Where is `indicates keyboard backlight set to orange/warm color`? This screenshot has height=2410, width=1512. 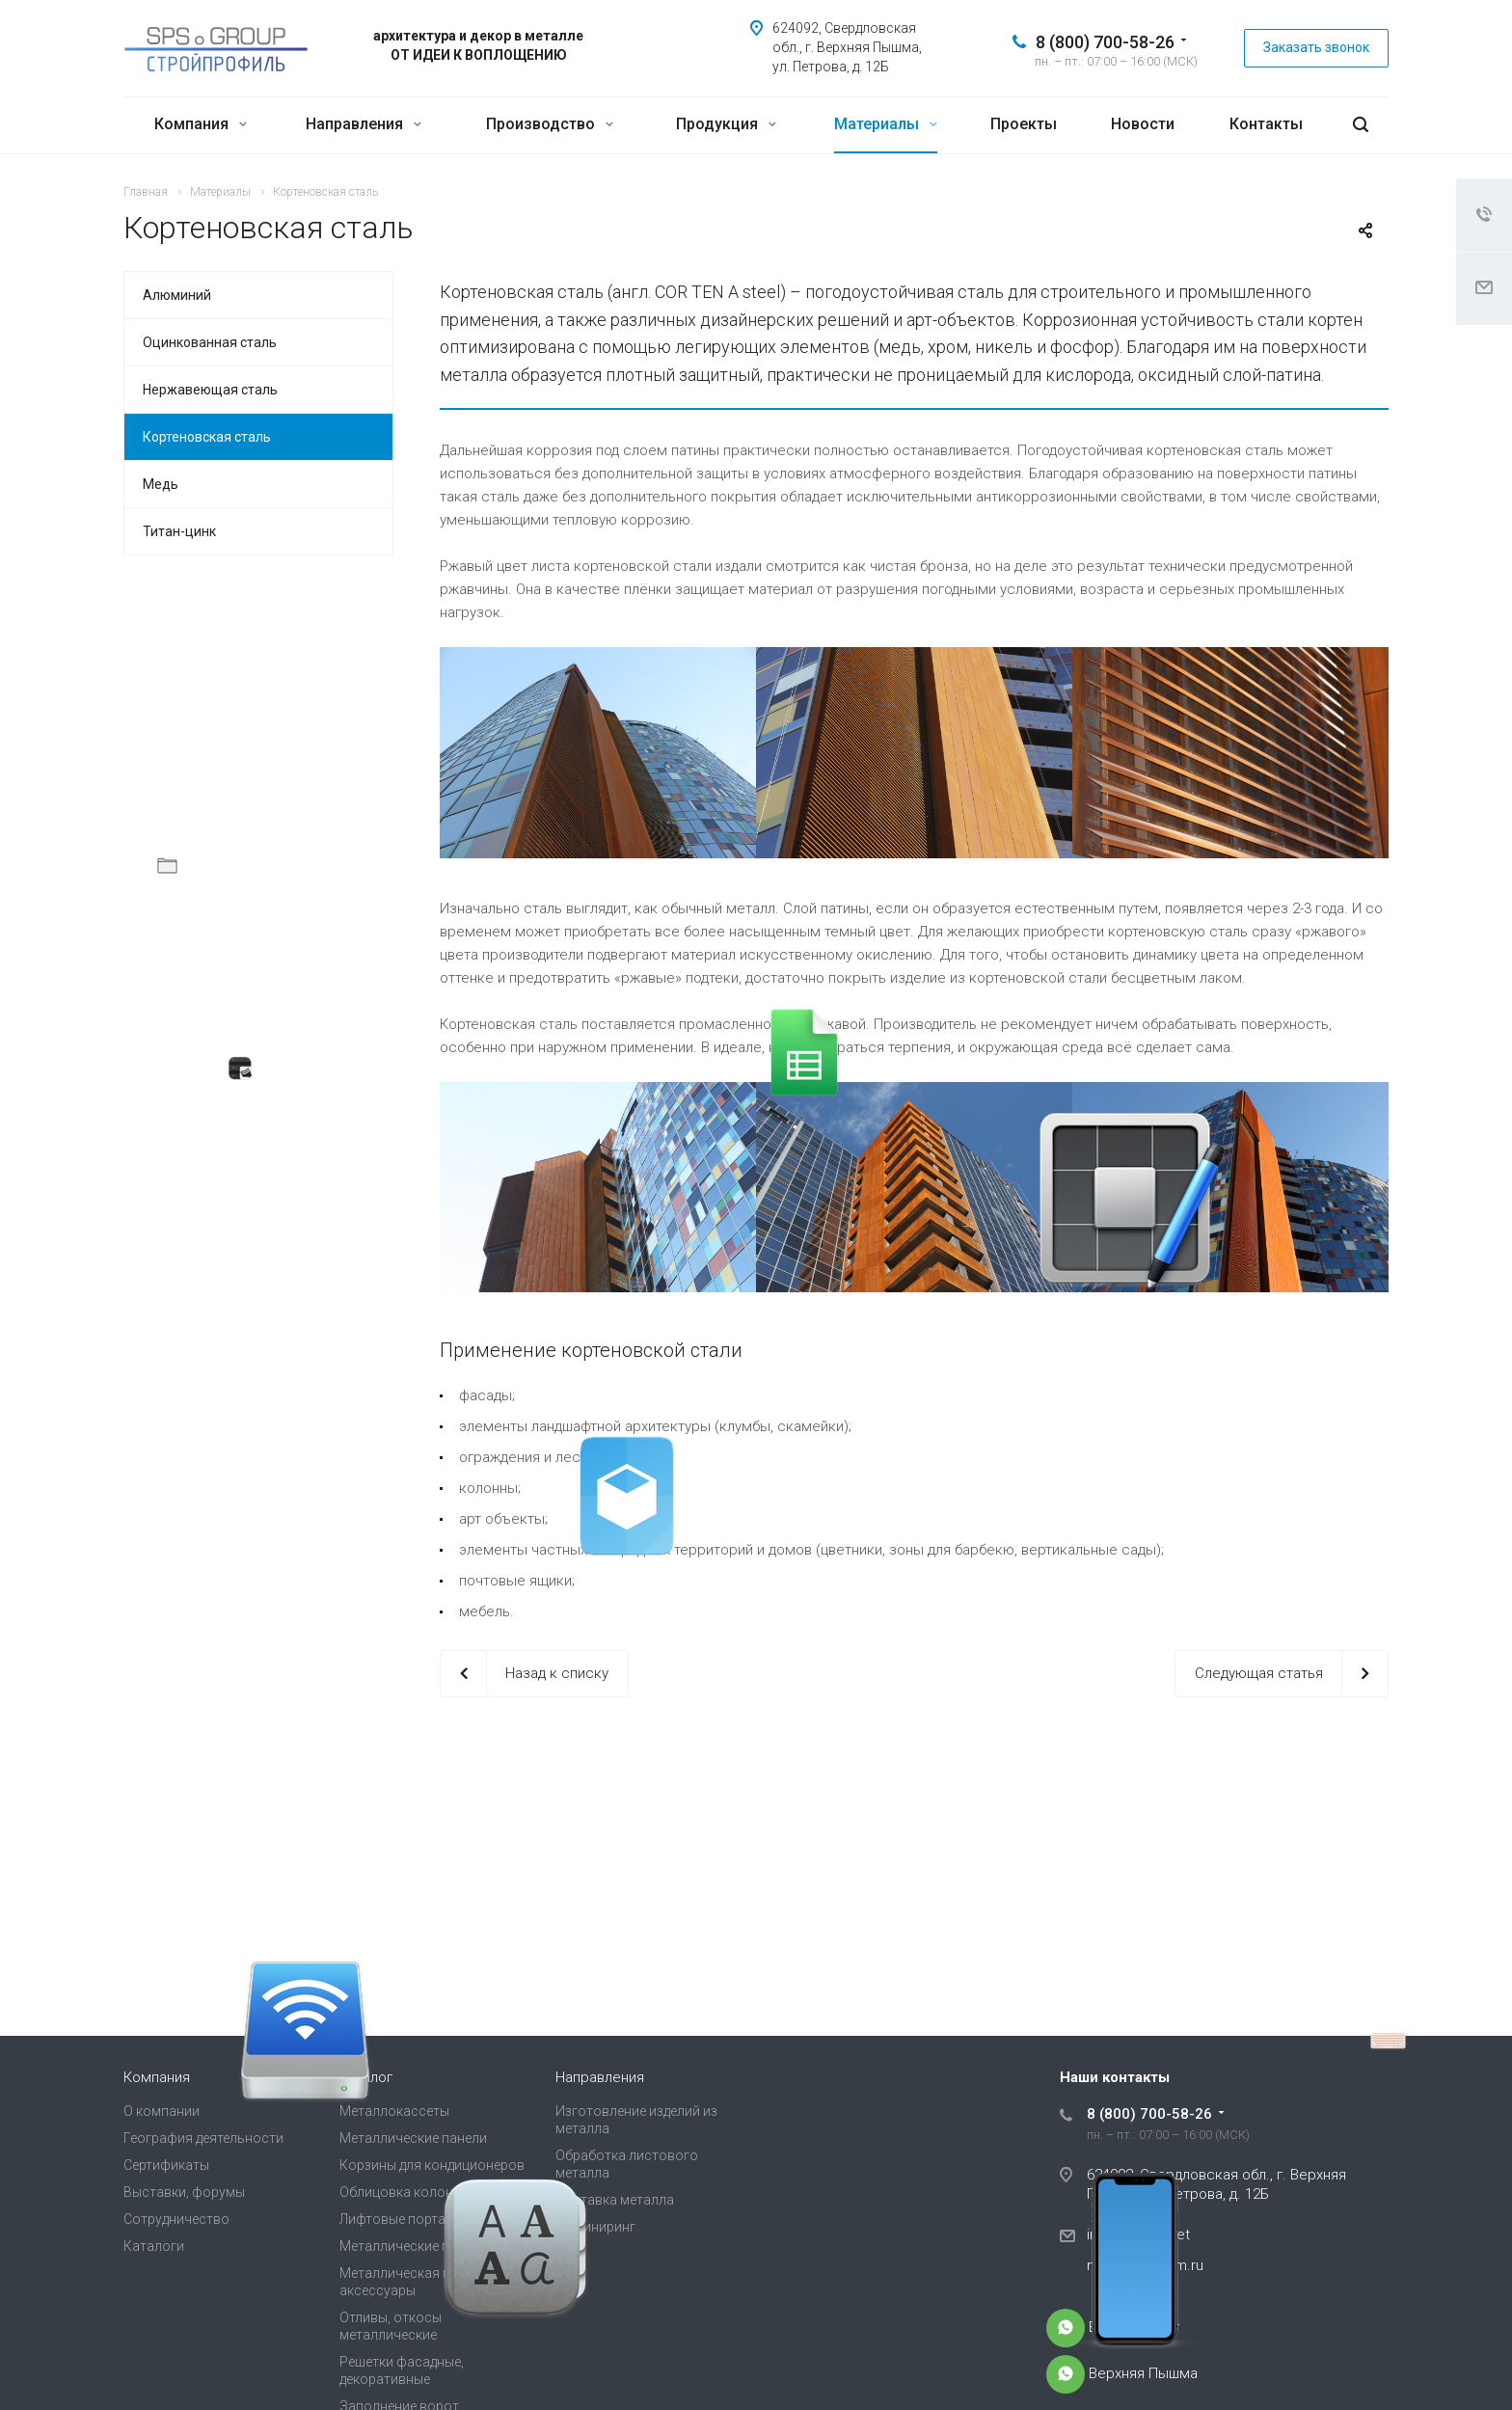 indicates keyboard backlight set to orange/warm color is located at coordinates (1388, 2041).